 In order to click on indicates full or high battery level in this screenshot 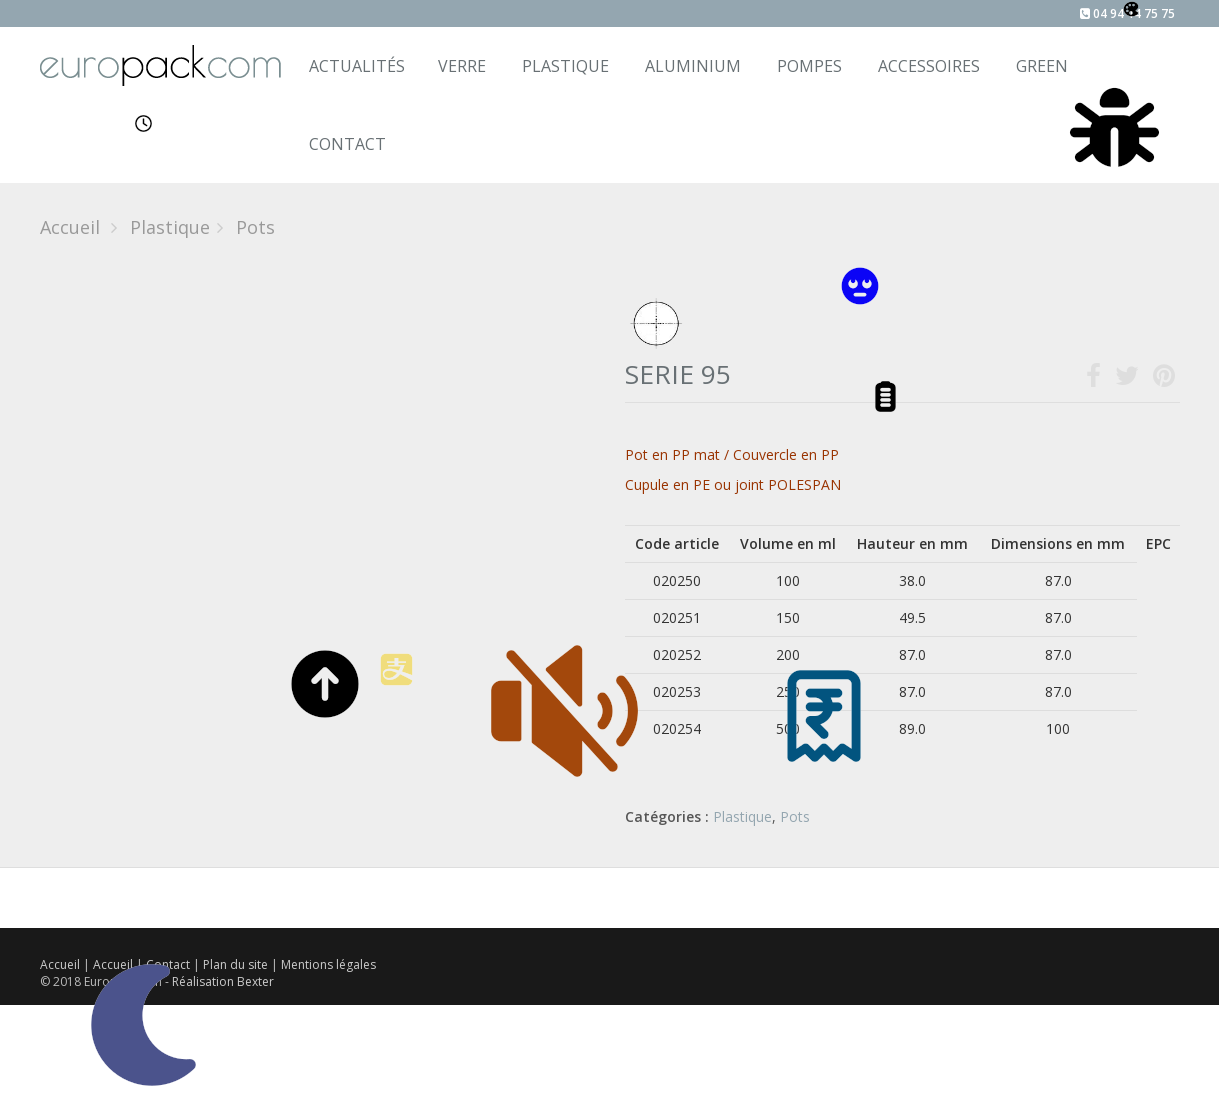, I will do `click(885, 396)`.